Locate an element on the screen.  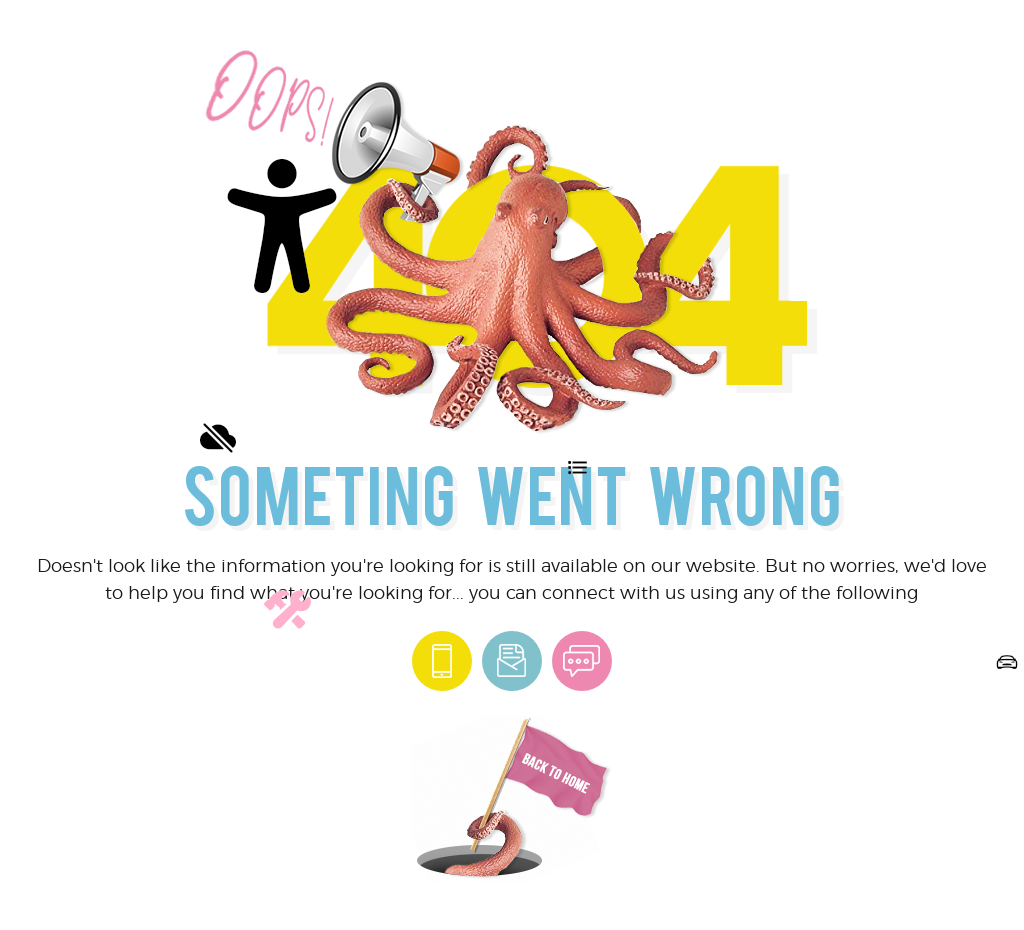
view items in a list format is located at coordinates (577, 467).